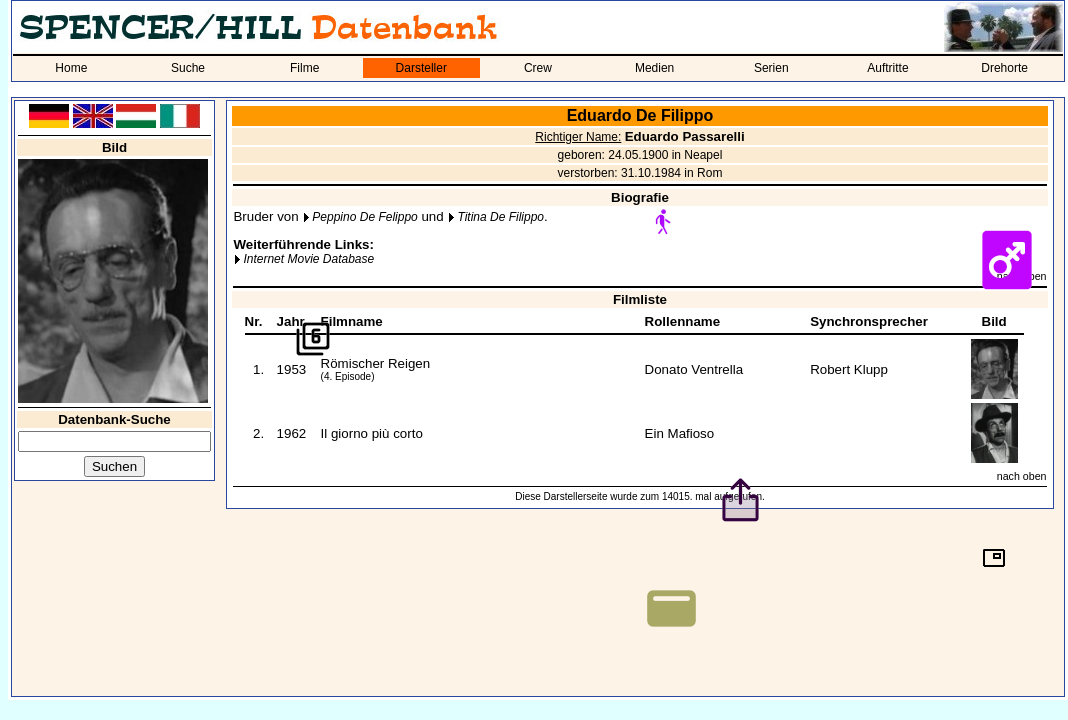  What do you see at coordinates (671, 608) in the screenshot?
I see `maximize the current window to full screen` at bounding box center [671, 608].